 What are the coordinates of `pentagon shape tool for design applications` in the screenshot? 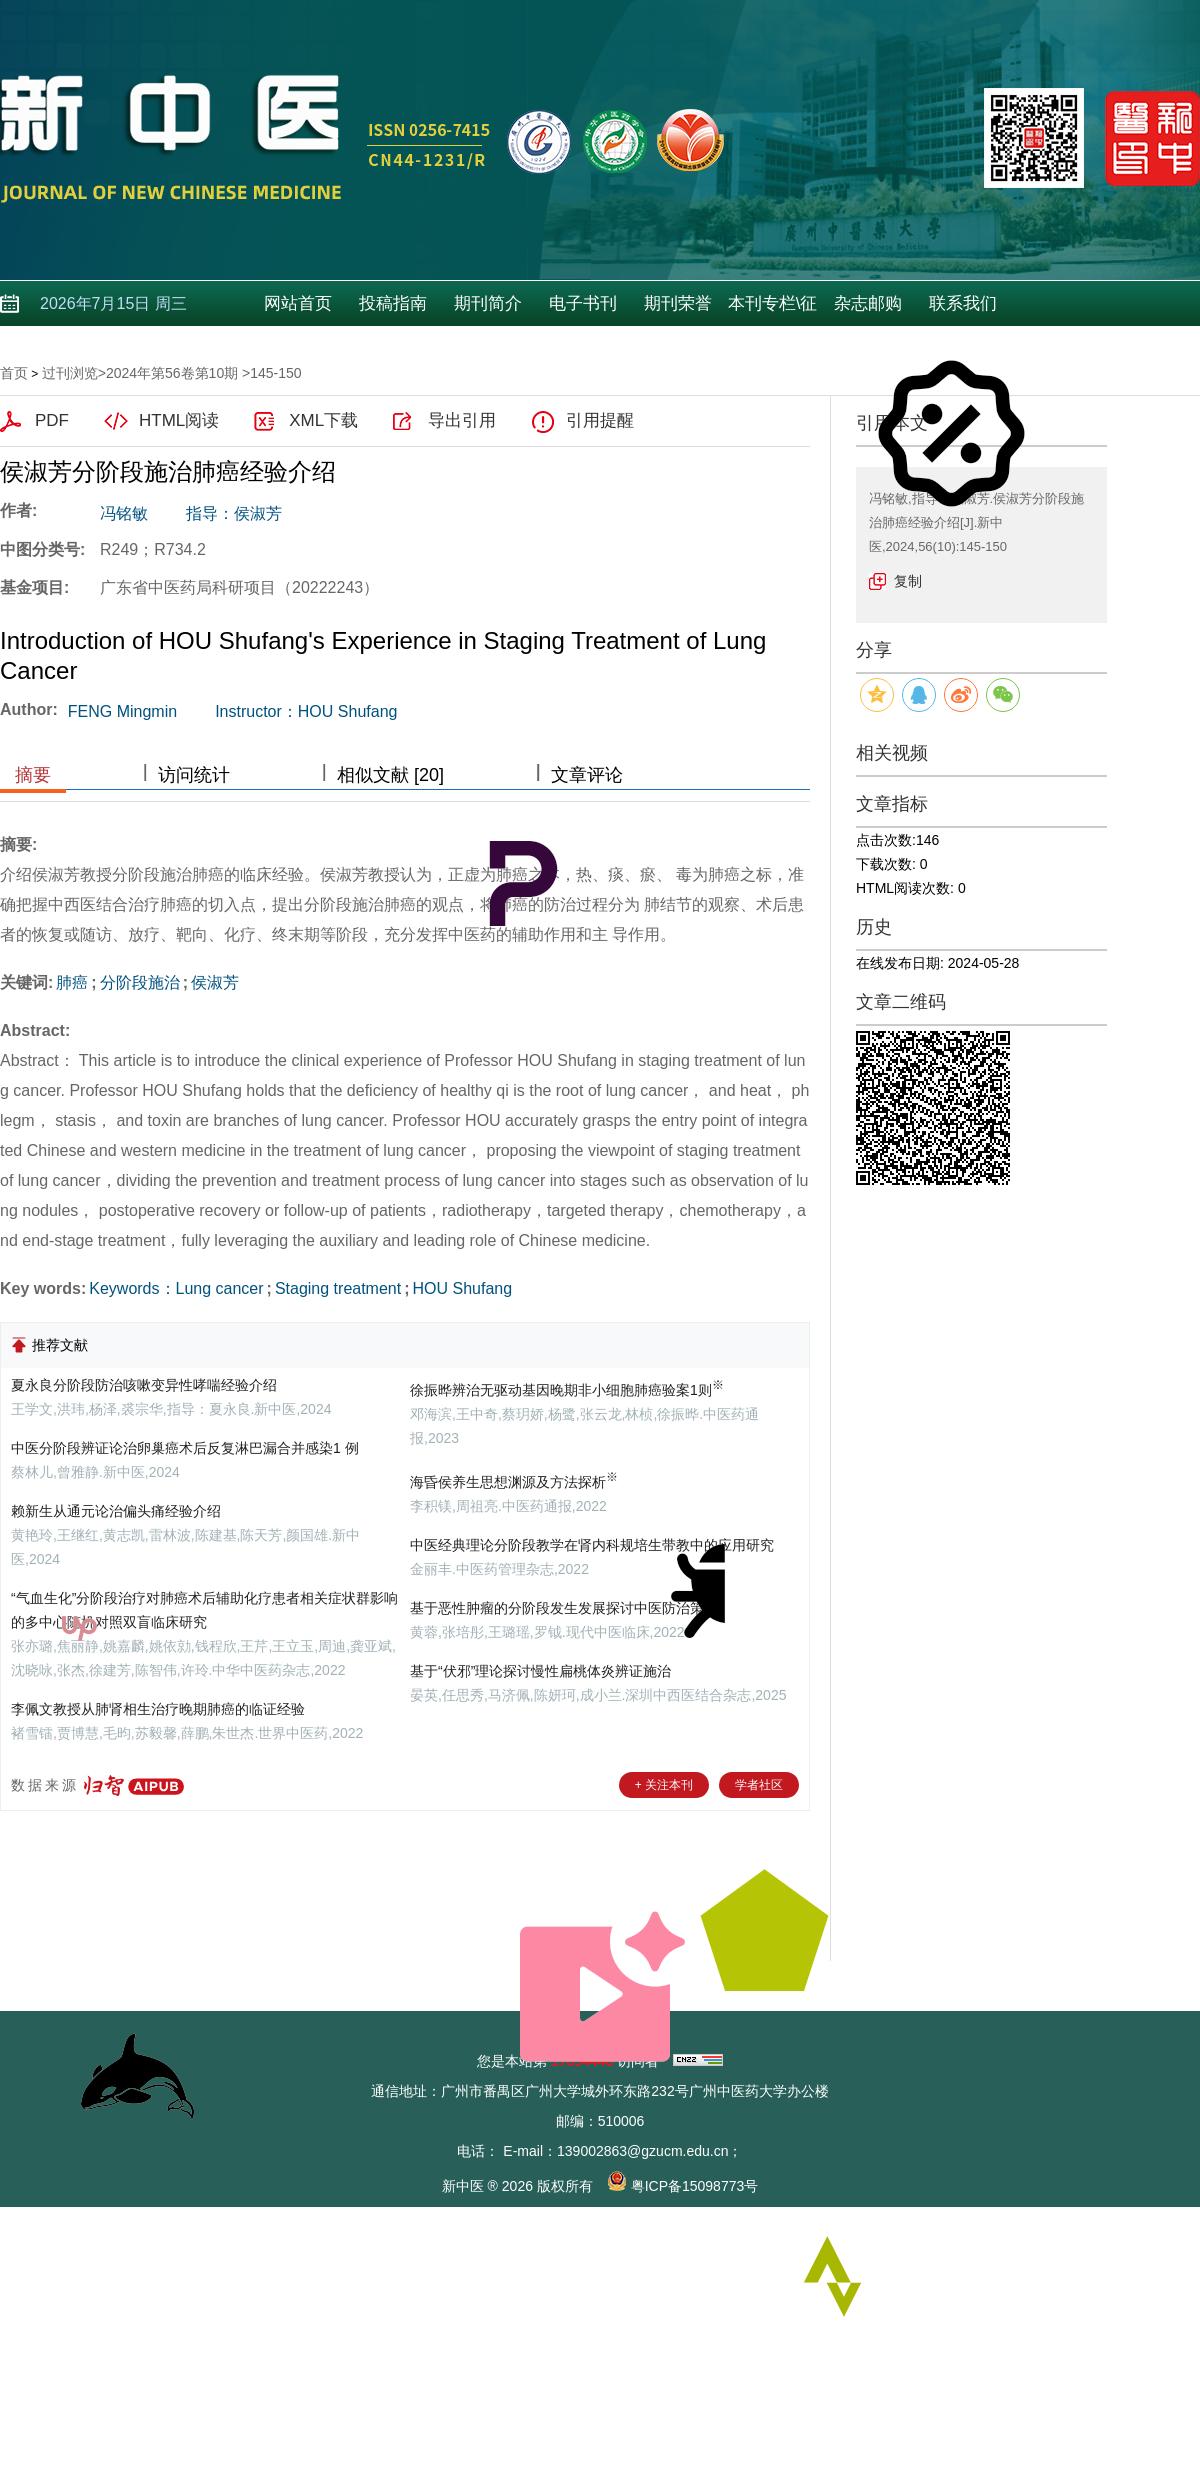 It's located at (764, 1936).